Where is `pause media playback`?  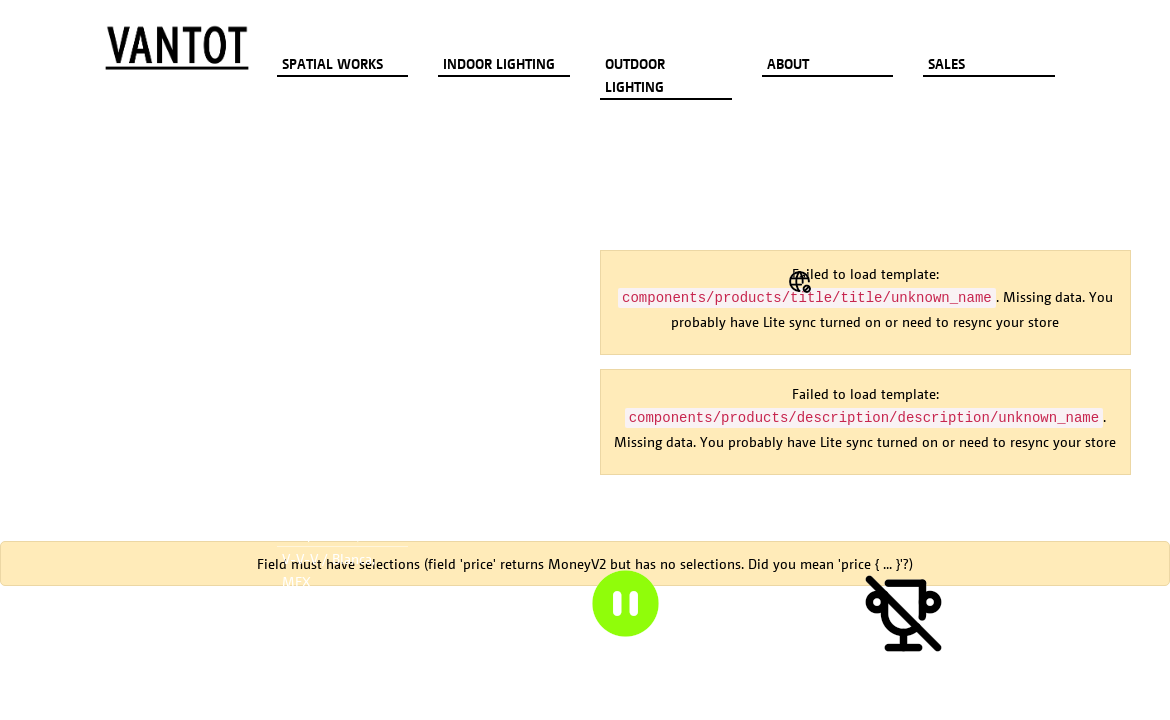 pause media playback is located at coordinates (625, 603).